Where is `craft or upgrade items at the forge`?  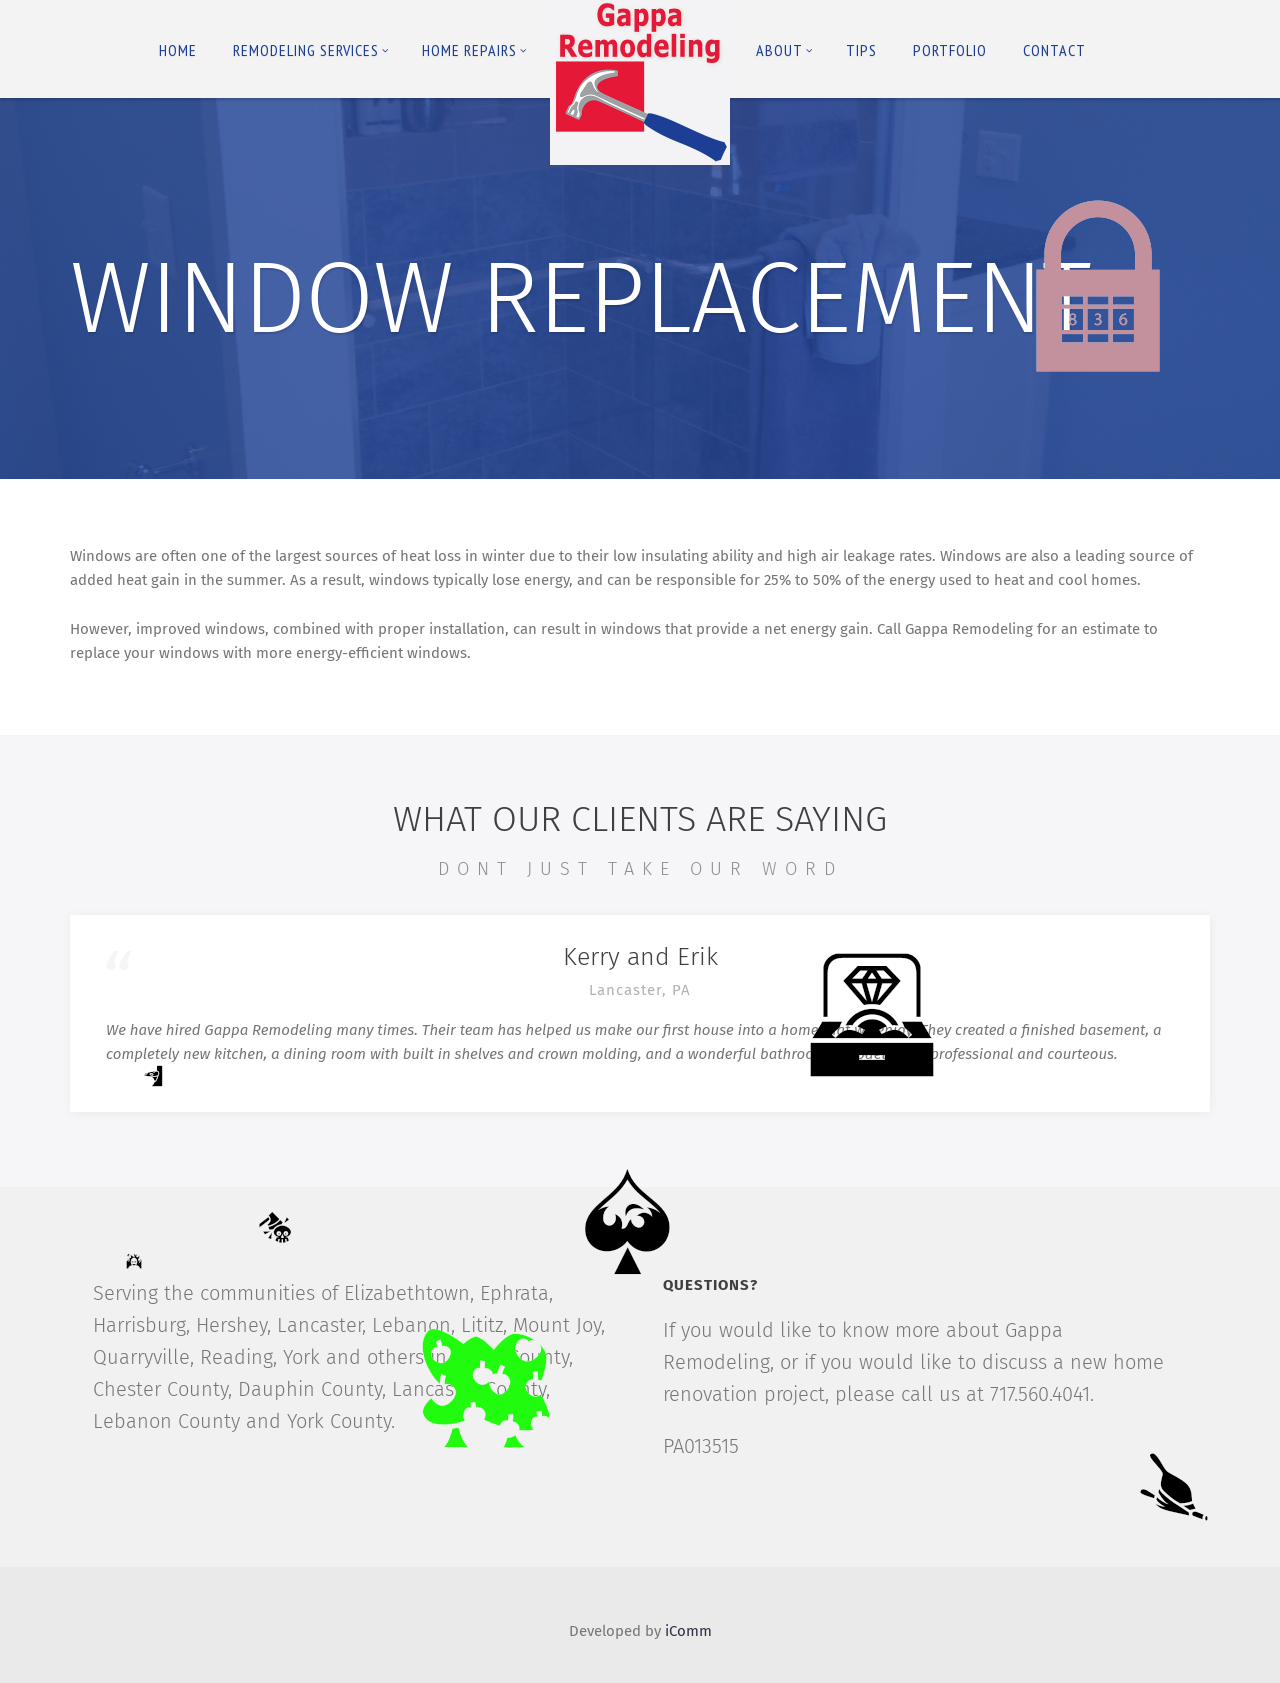 craft or upgrade items at the forge is located at coordinates (1174, 1487).